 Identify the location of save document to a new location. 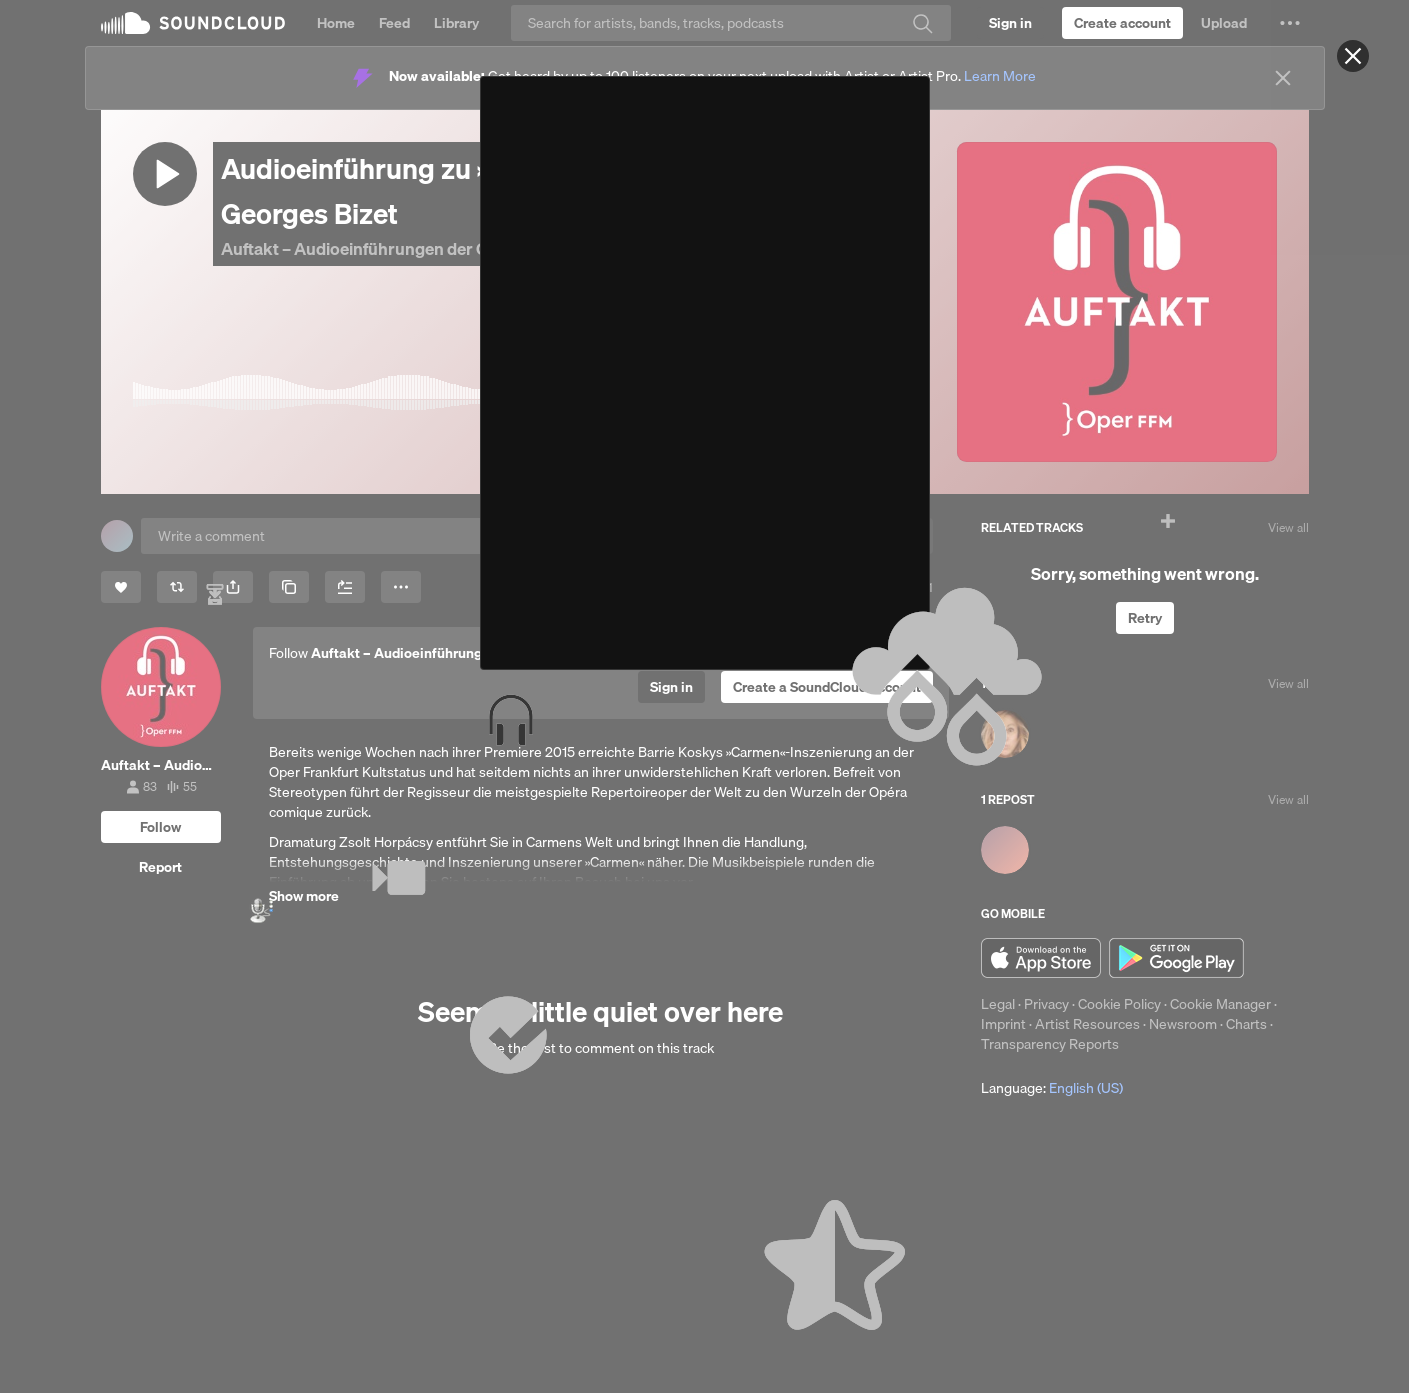
(215, 595).